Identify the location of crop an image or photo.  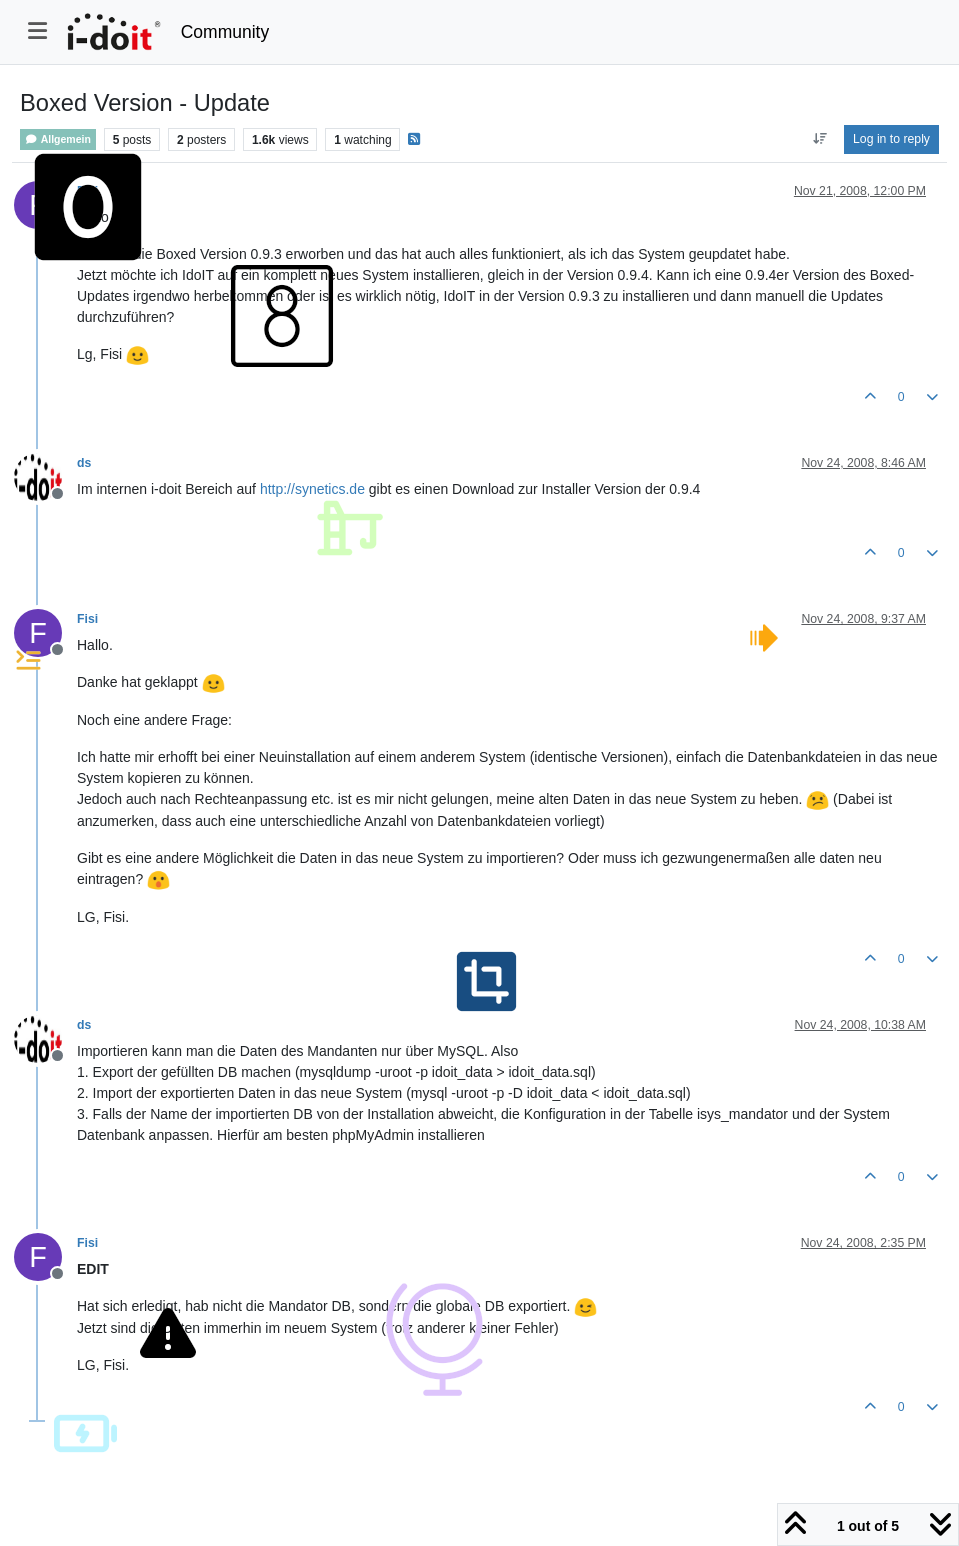
(486, 981).